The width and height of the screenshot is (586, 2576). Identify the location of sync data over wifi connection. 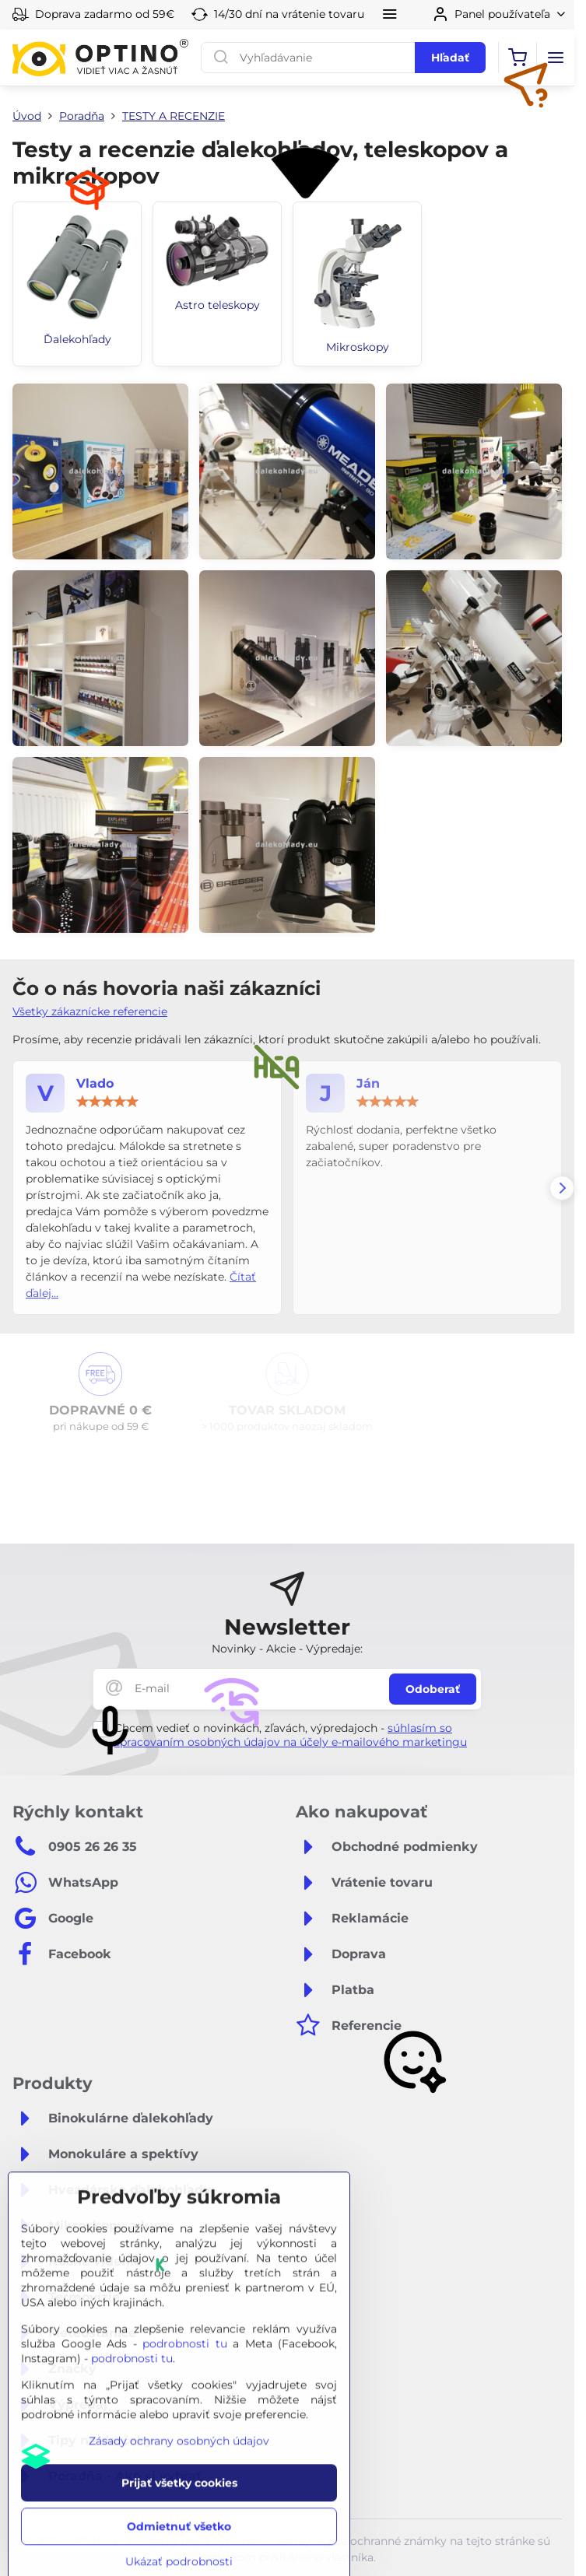
(231, 1698).